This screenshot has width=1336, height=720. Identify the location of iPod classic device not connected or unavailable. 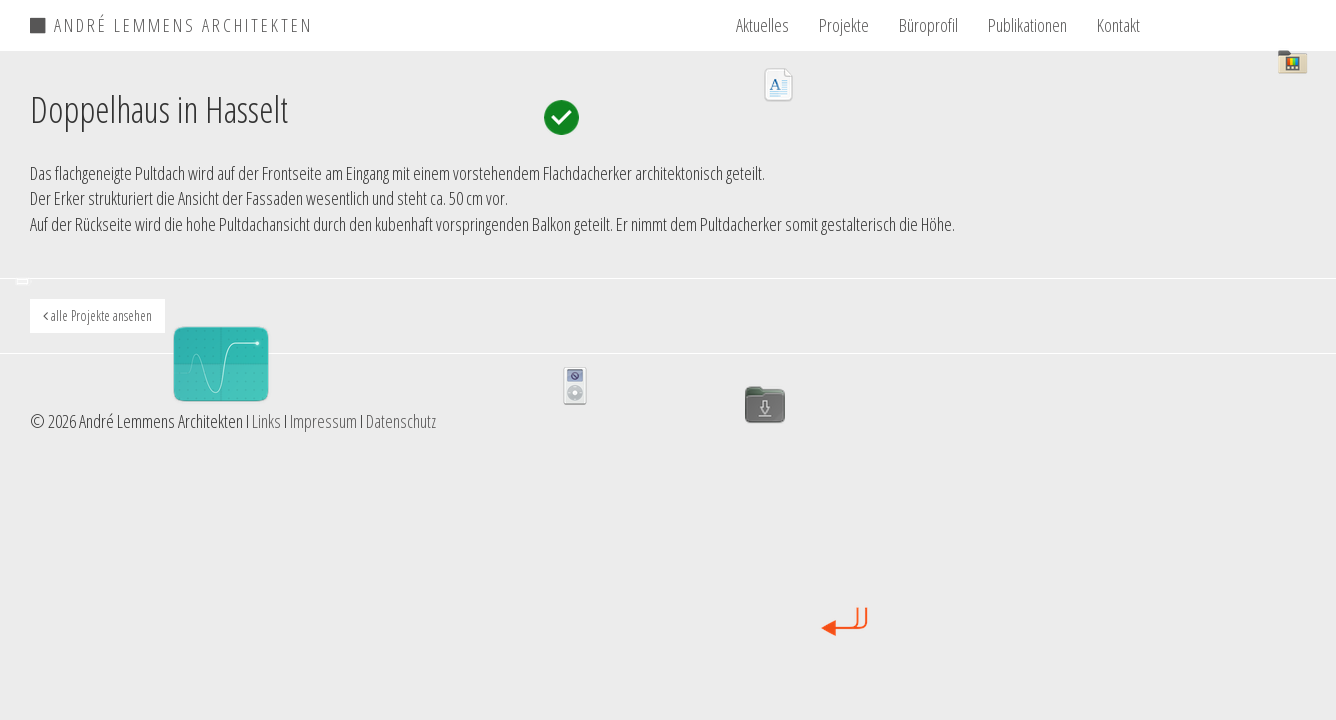
(575, 386).